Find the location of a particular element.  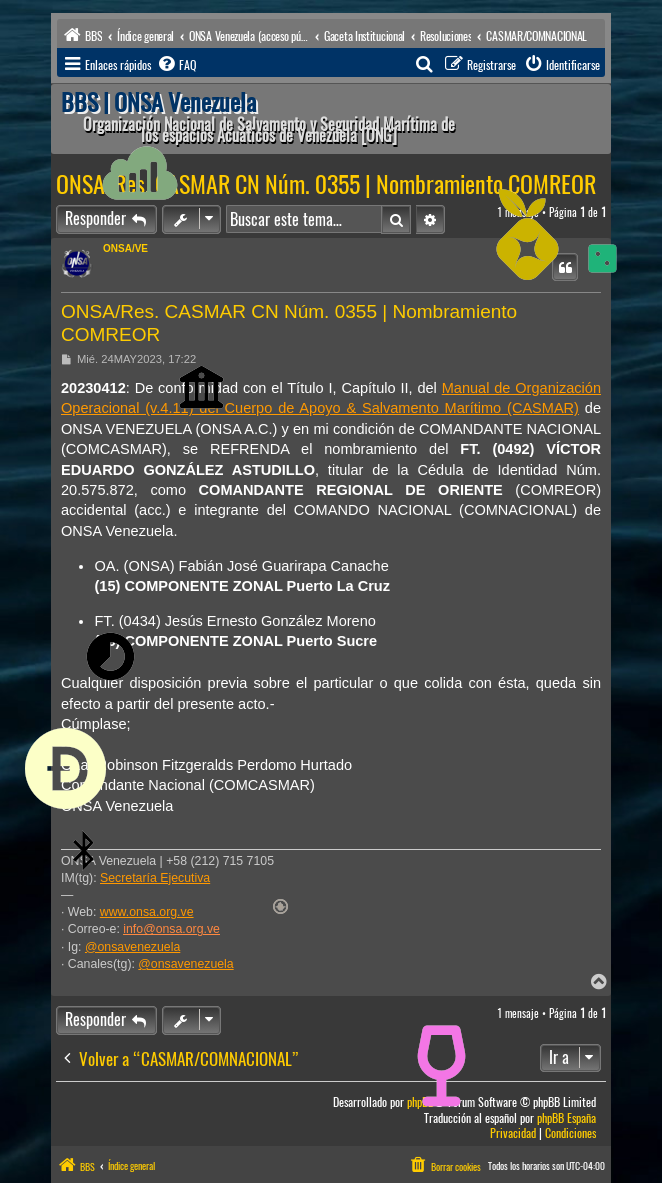

view dogecoin wallet or balance is located at coordinates (65, 768).